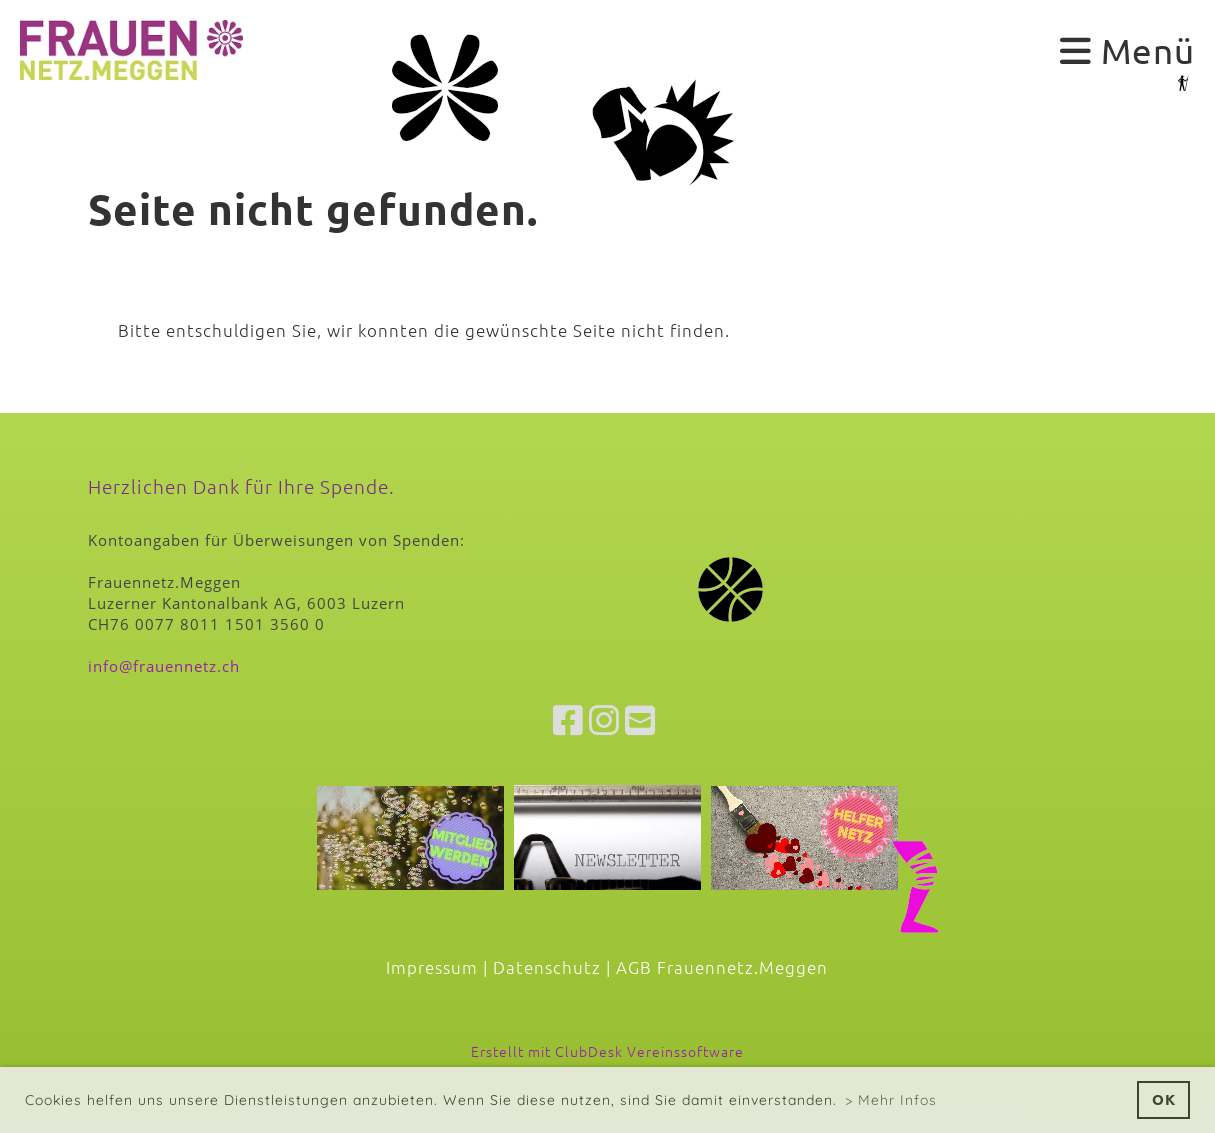  What do you see at coordinates (918, 887) in the screenshot?
I see `view injury or recovery status` at bounding box center [918, 887].